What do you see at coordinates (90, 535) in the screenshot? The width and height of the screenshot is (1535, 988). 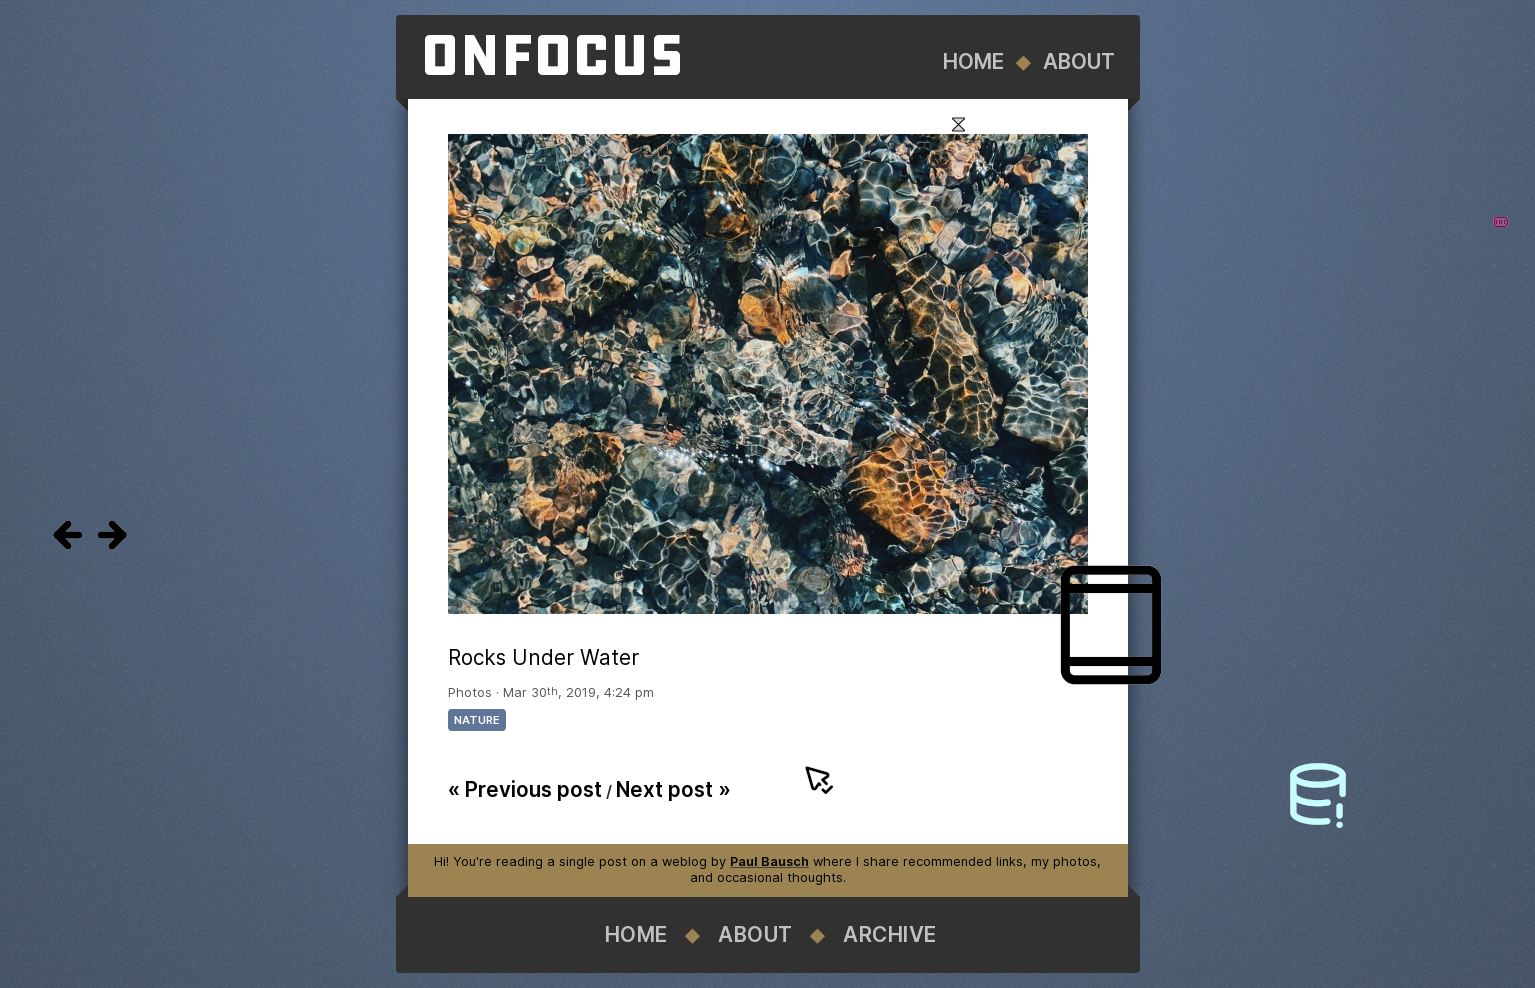 I see `adjust horizontal position or spacing` at bounding box center [90, 535].